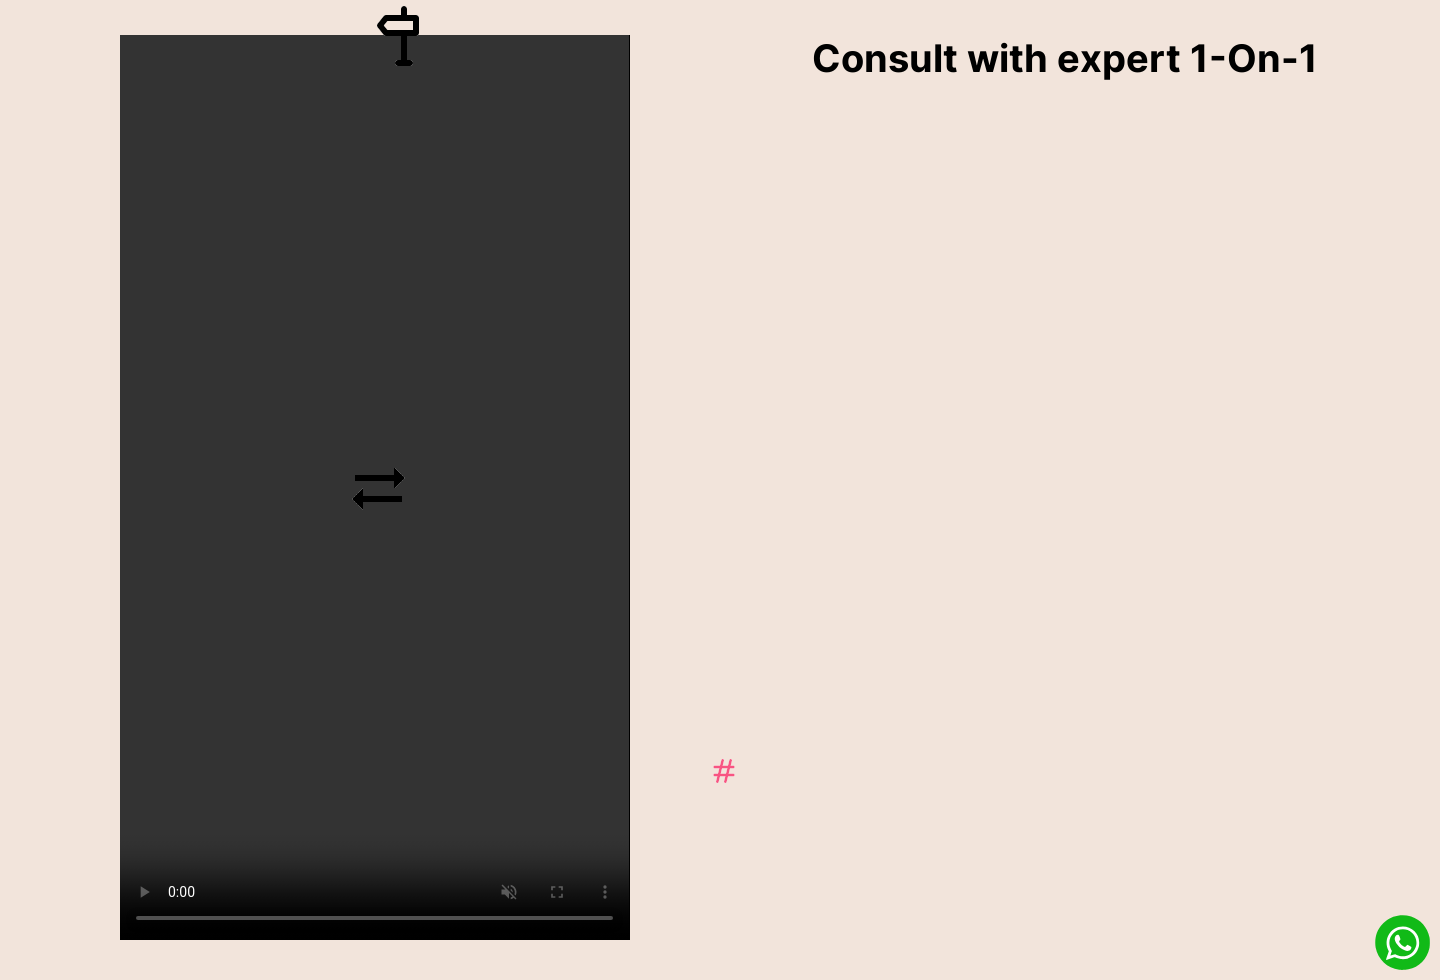 This screenshot has width=1440, height=980. Describe the element at coordinates (378, 488) in the screenshot. I see `sync data between devices or accounts` at that location.